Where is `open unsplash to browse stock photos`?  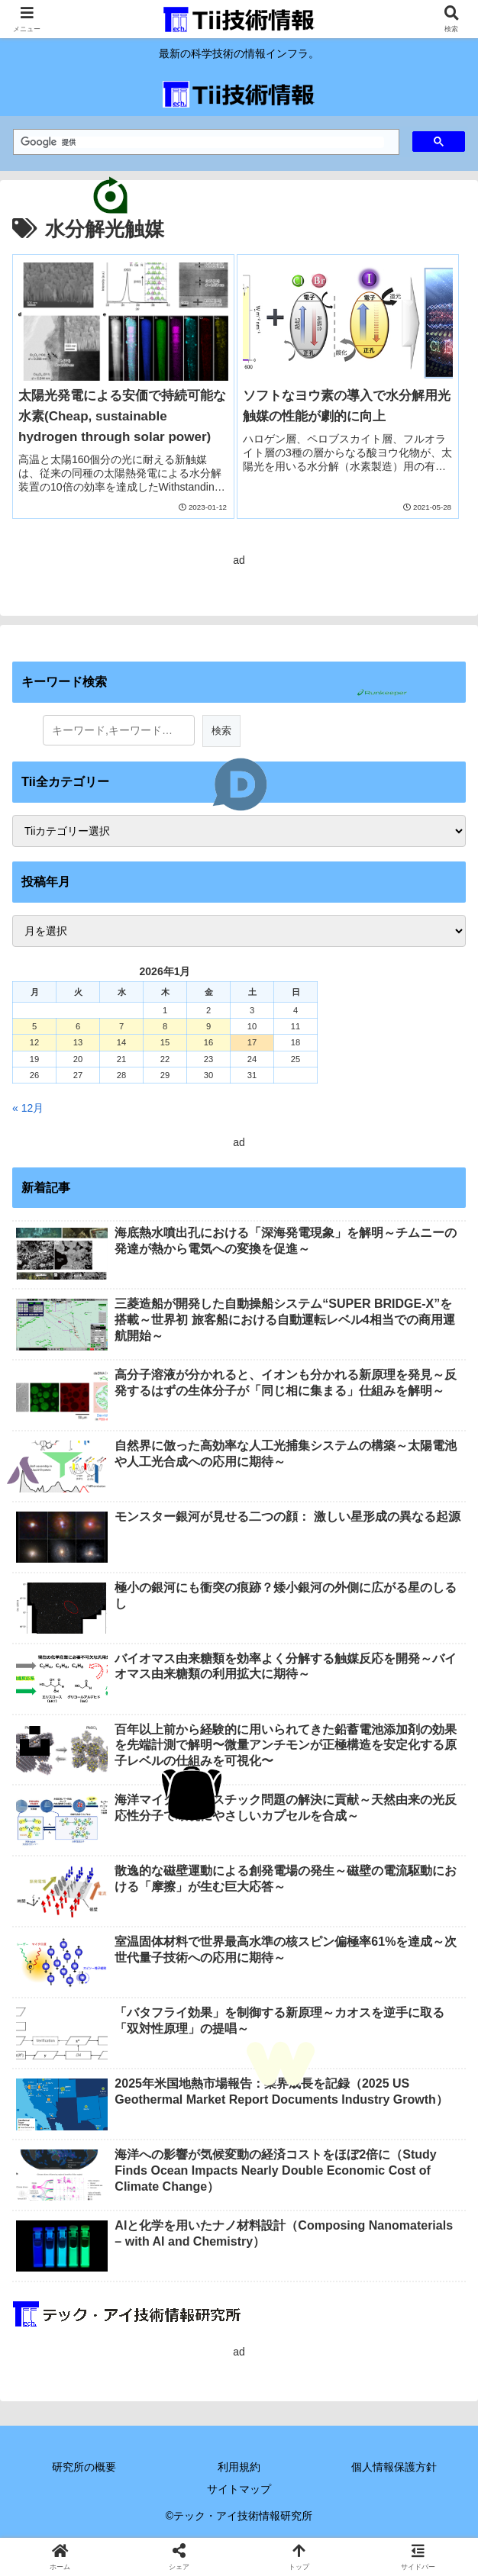
open unsplash to browse stock photos is located at coordinates (34, 1740).